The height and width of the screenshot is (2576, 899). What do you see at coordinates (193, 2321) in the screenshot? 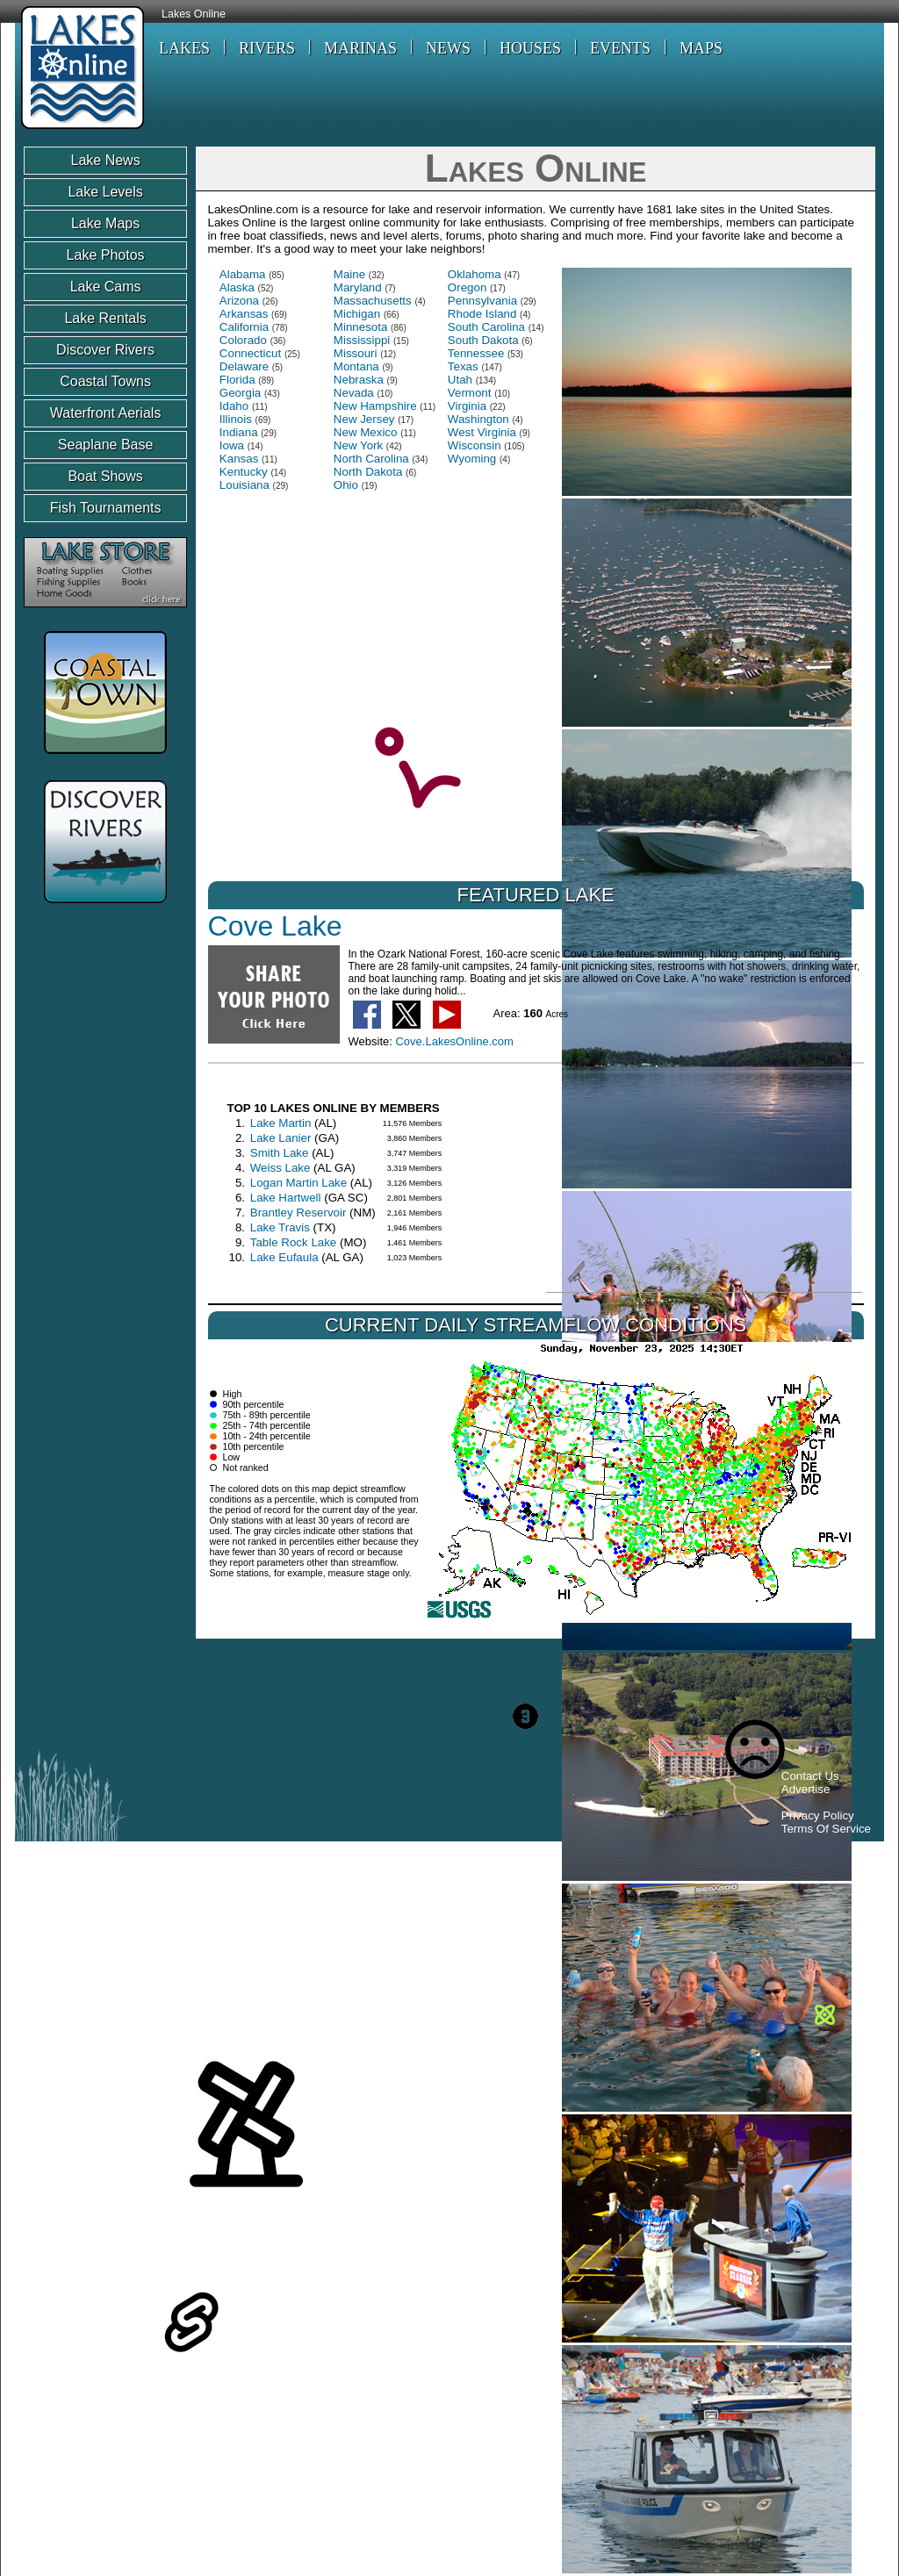
I see `link to Svelte framework documentation or resources` at bounding box center [193, 2321].